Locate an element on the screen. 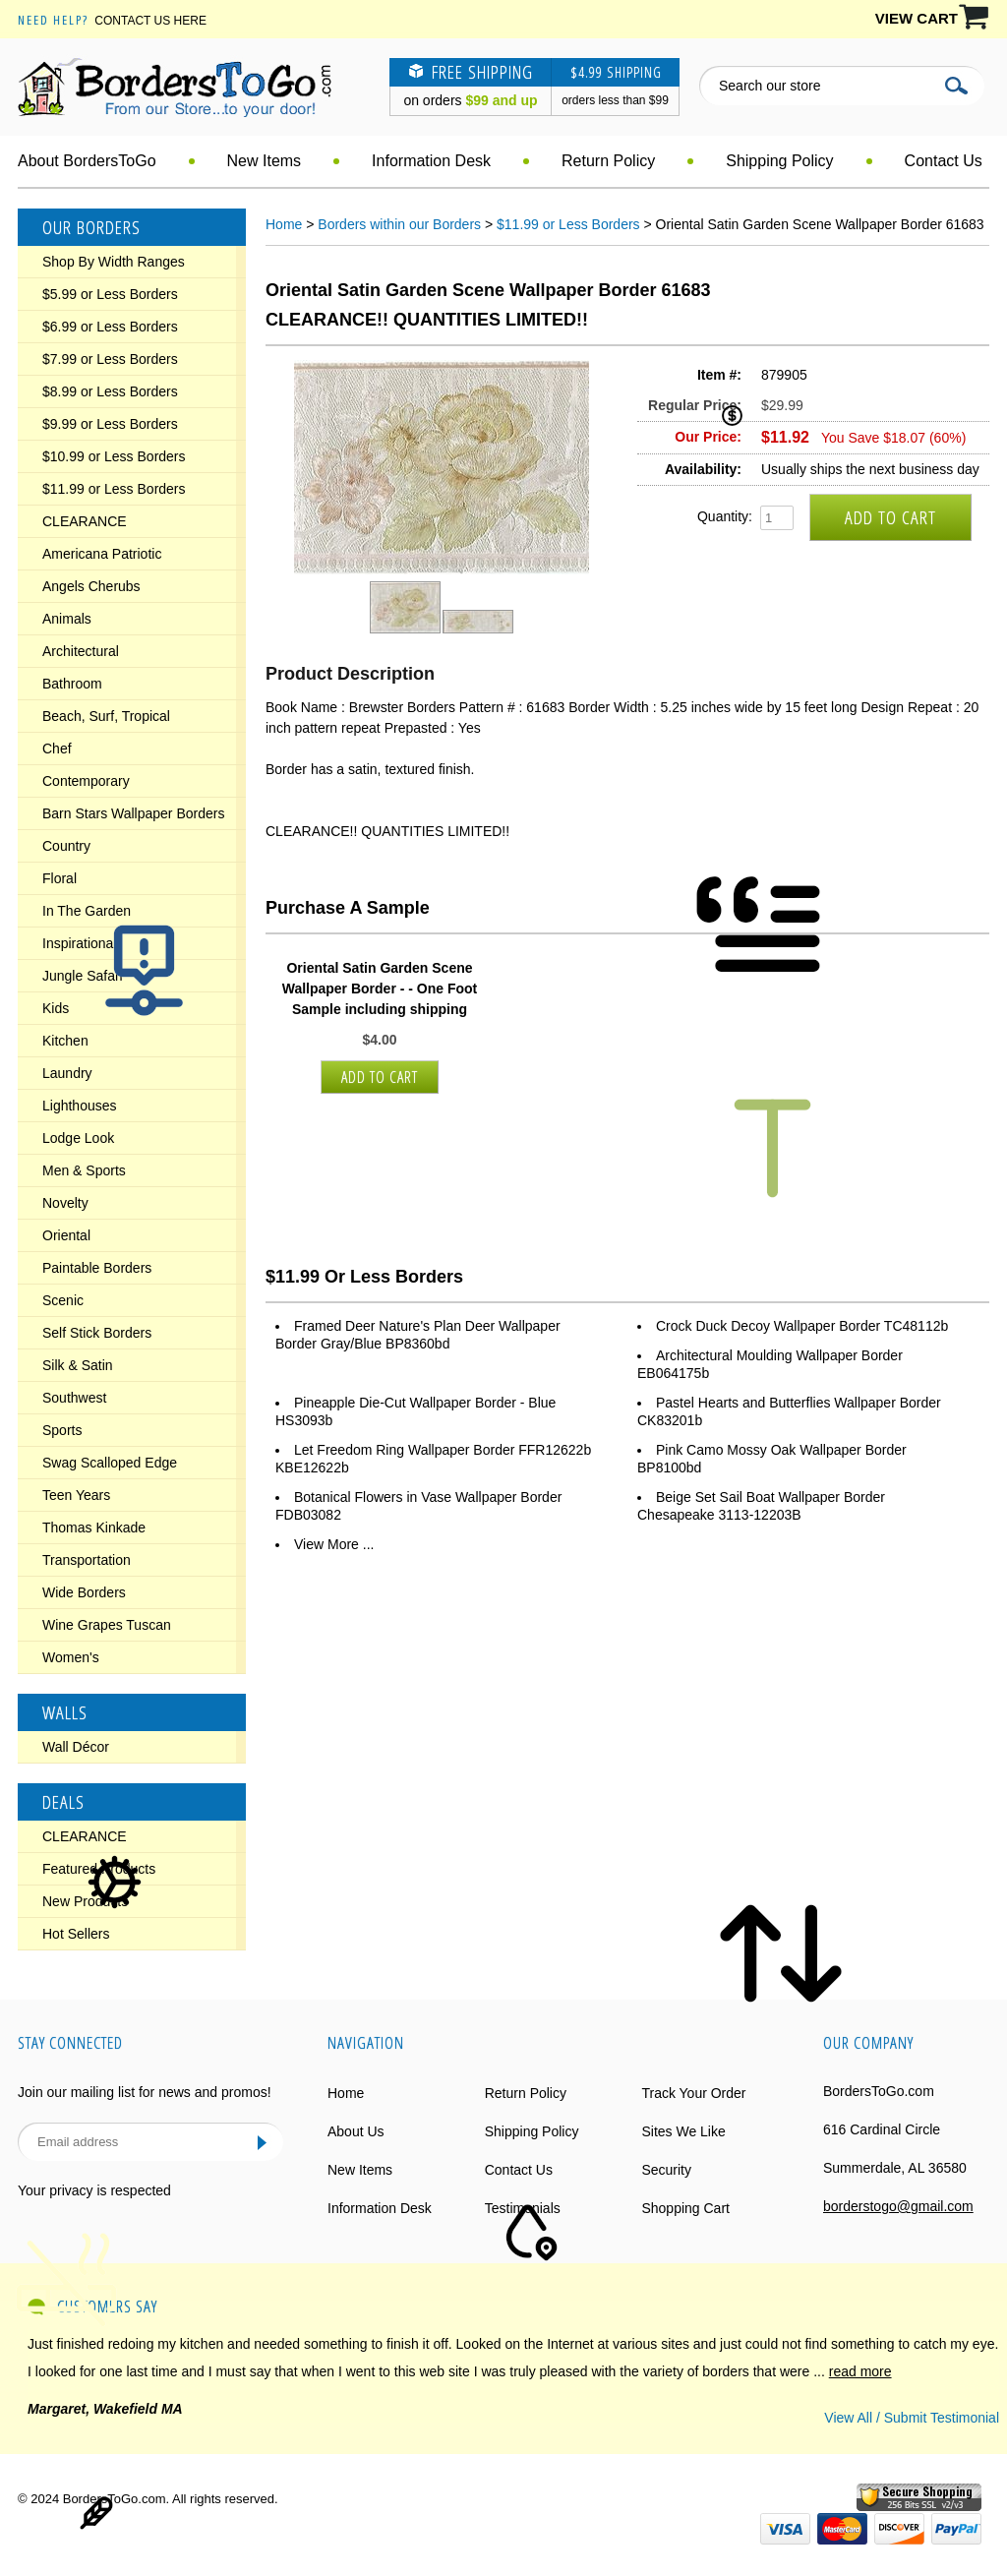 This screenshot has height=2576, width=1007. sort items in ascending or descending order is located at coordinates (781, 1953).